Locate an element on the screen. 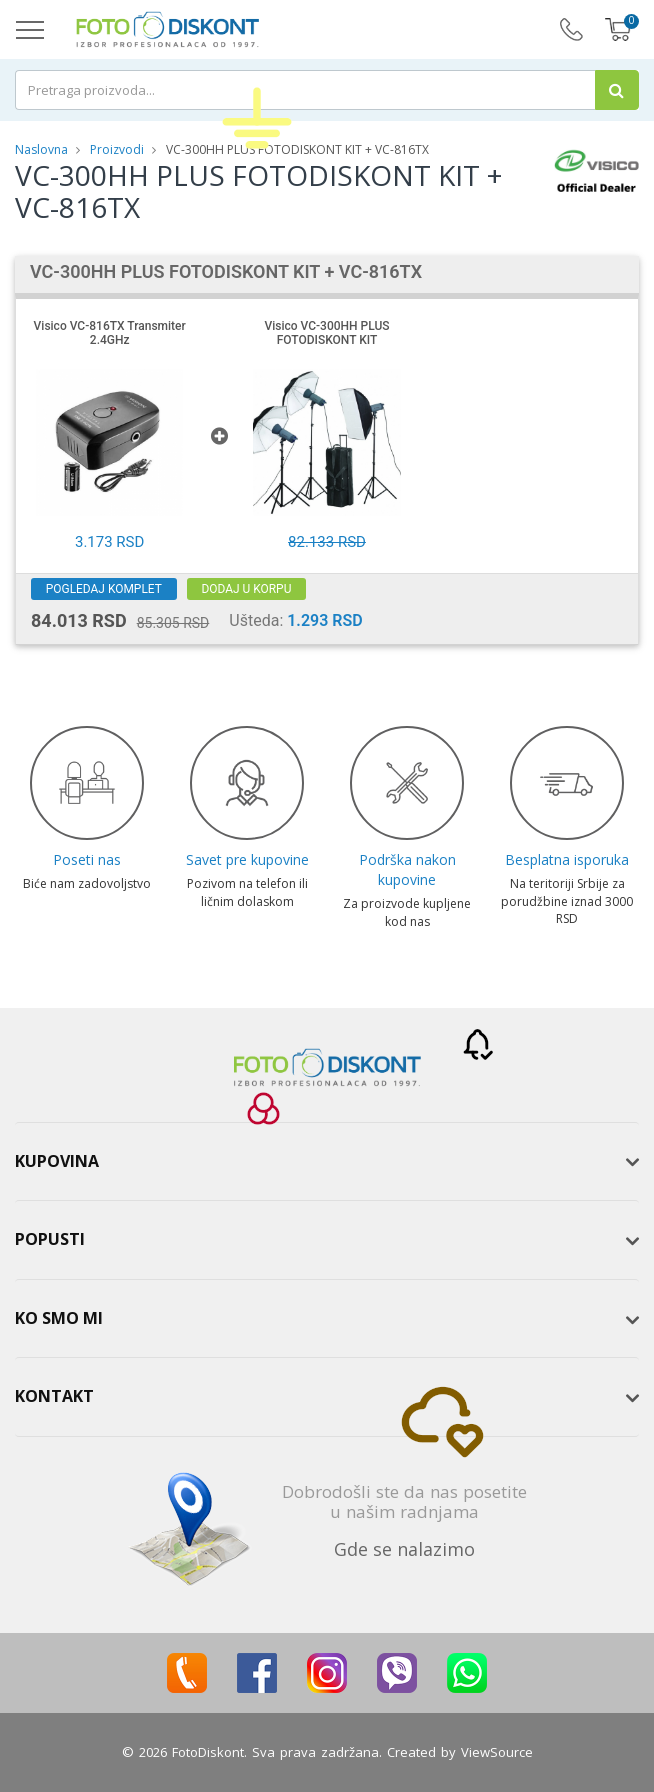 This screenshot has height=1792, width=654. add to cloud favorites is located at coordinates (442, 1416).